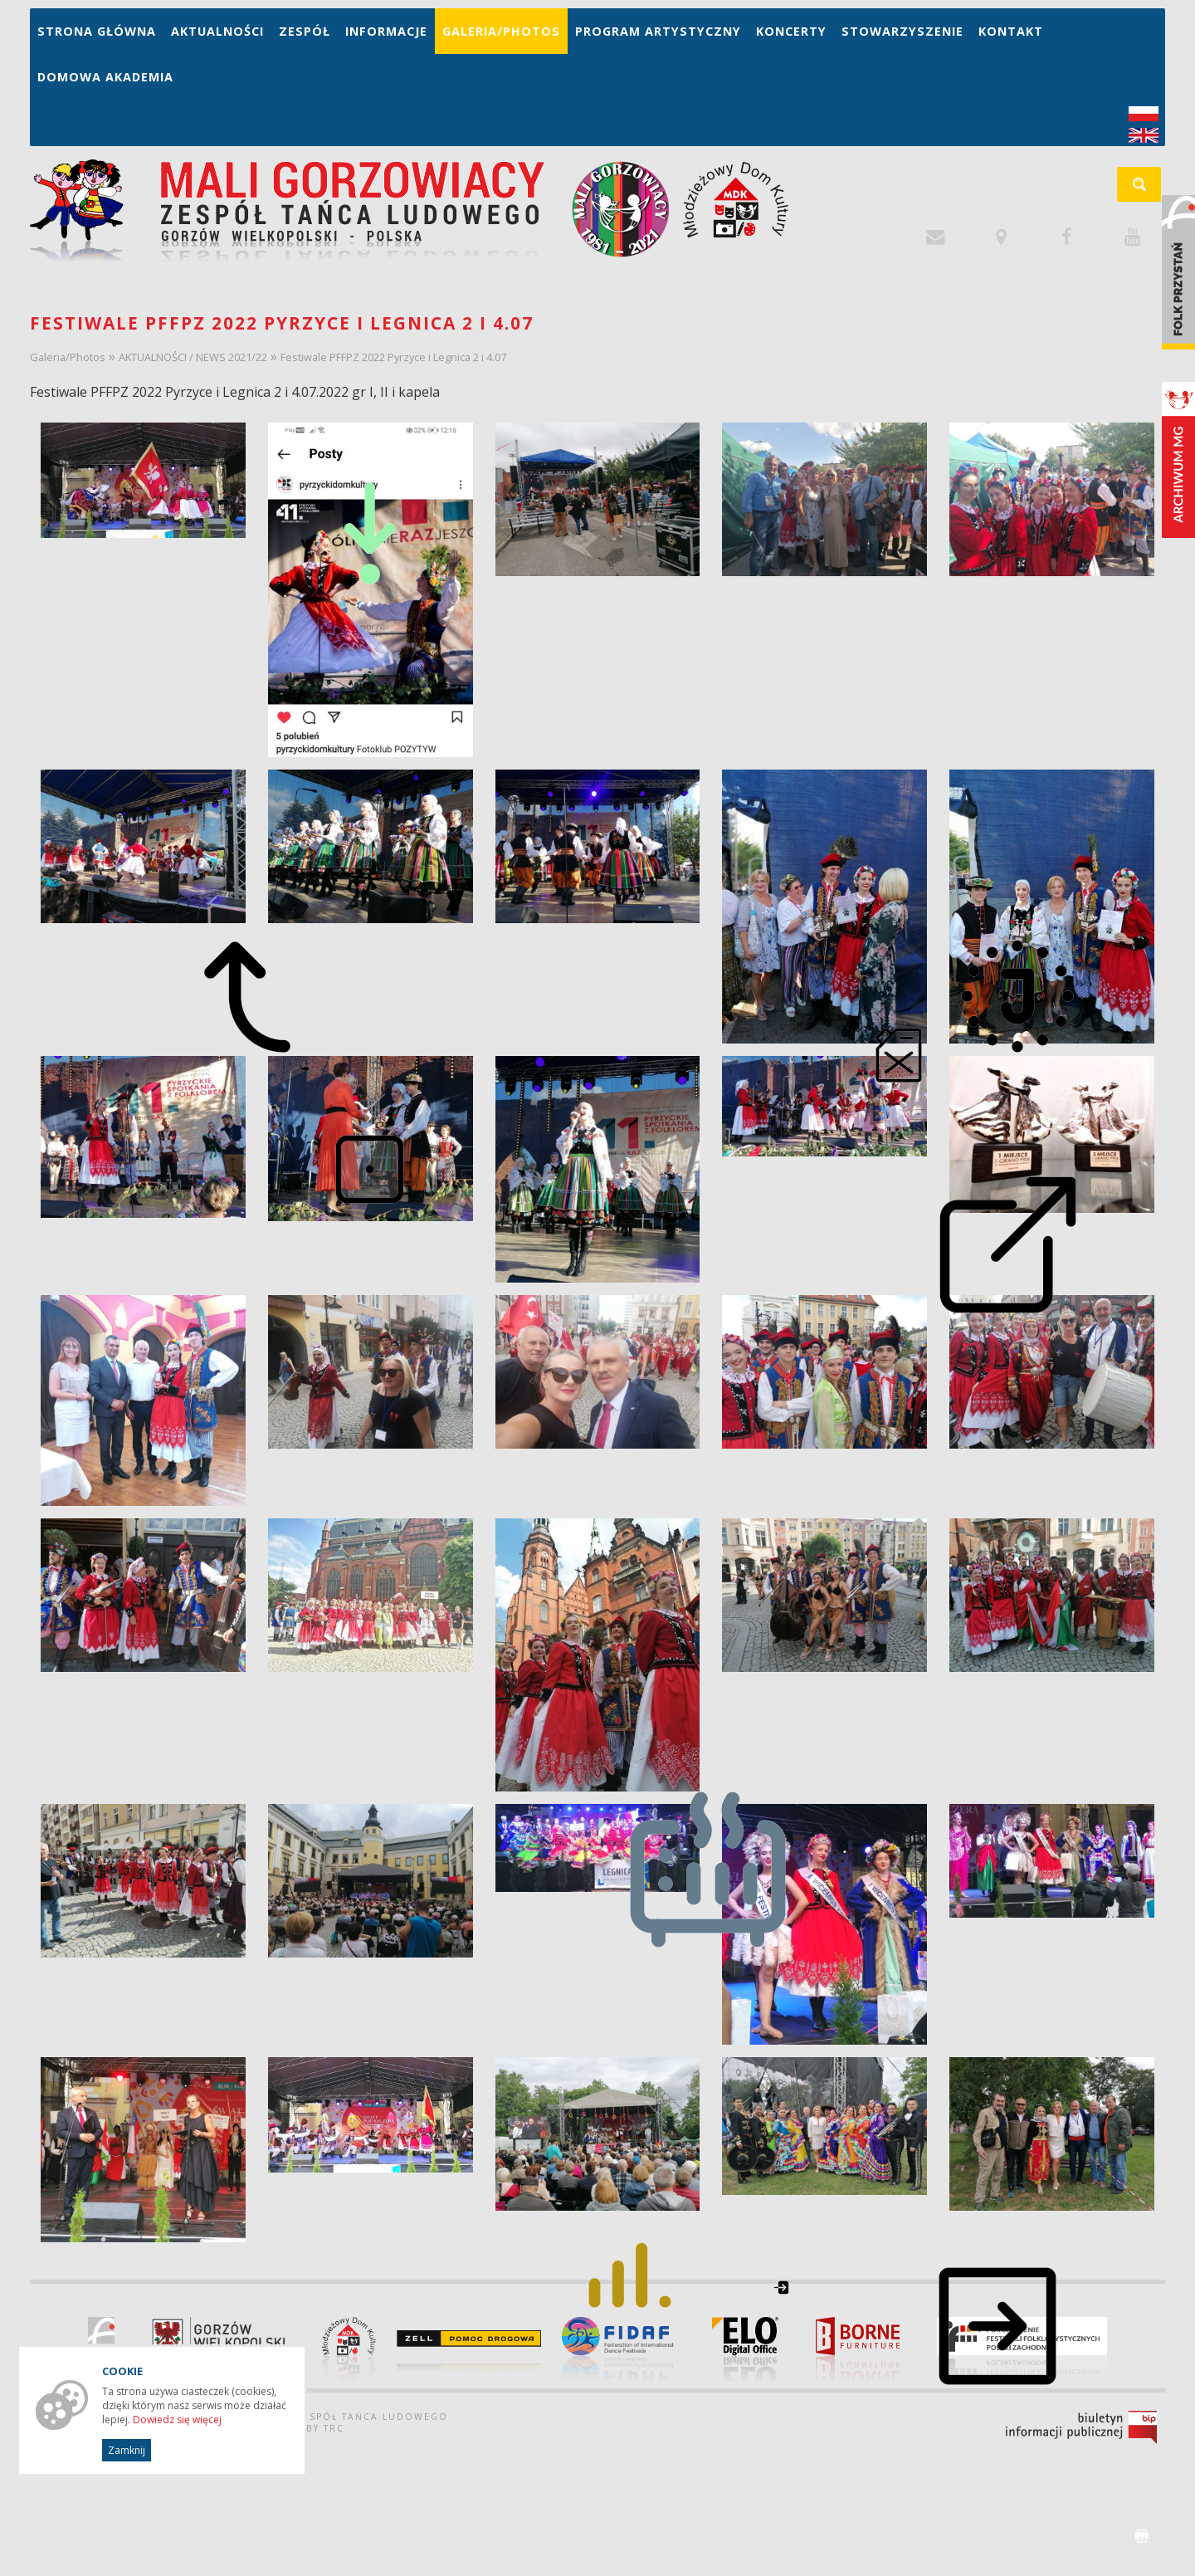 The height and width of the screenshot is (2576, 1195). Describe the element at coordinates (1017, 996) in the screenshot. I see `indicates a loading or pending state for item "J"` at that location.